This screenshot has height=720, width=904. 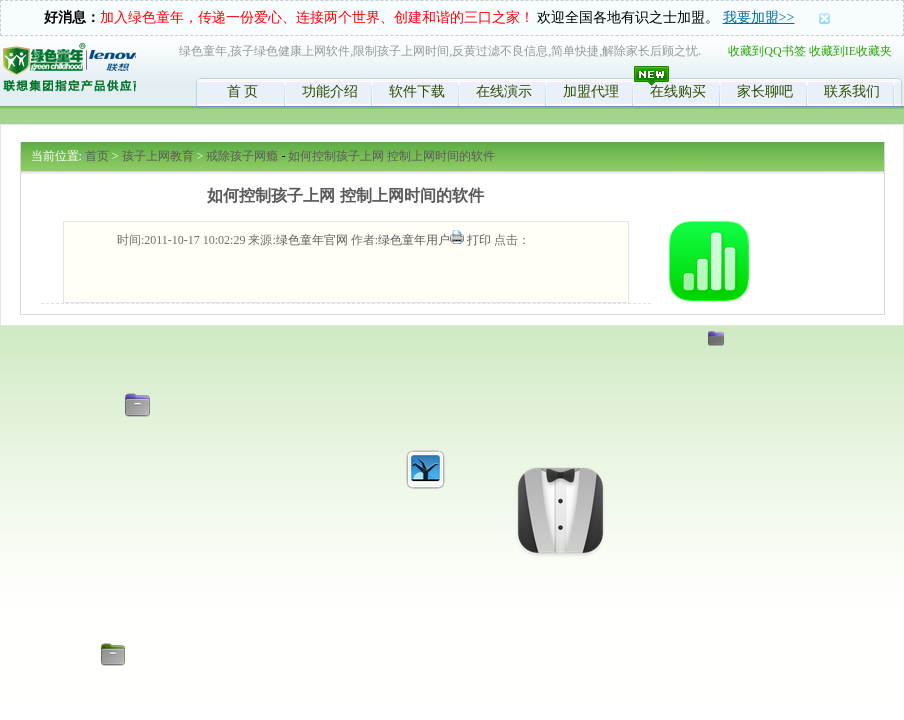 What do you see at coordinates (425, 469) in the screenshot?
I see `open shotwell photo manager` at bounding box center [425, 469].